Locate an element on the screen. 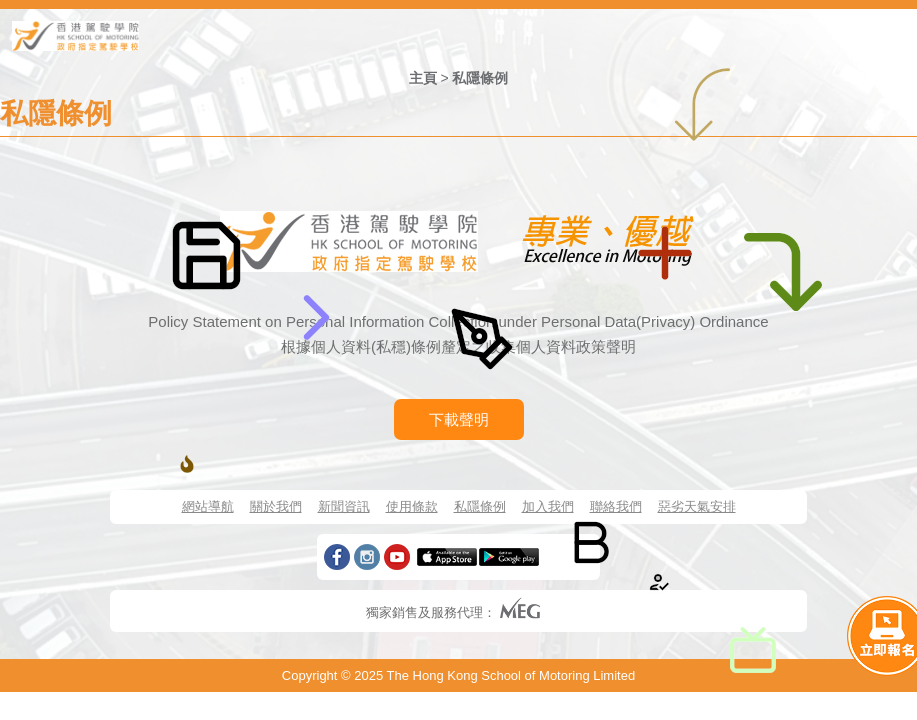 This screenshot has height=720, width=917. add a new item is located at coordinates (665, 253).